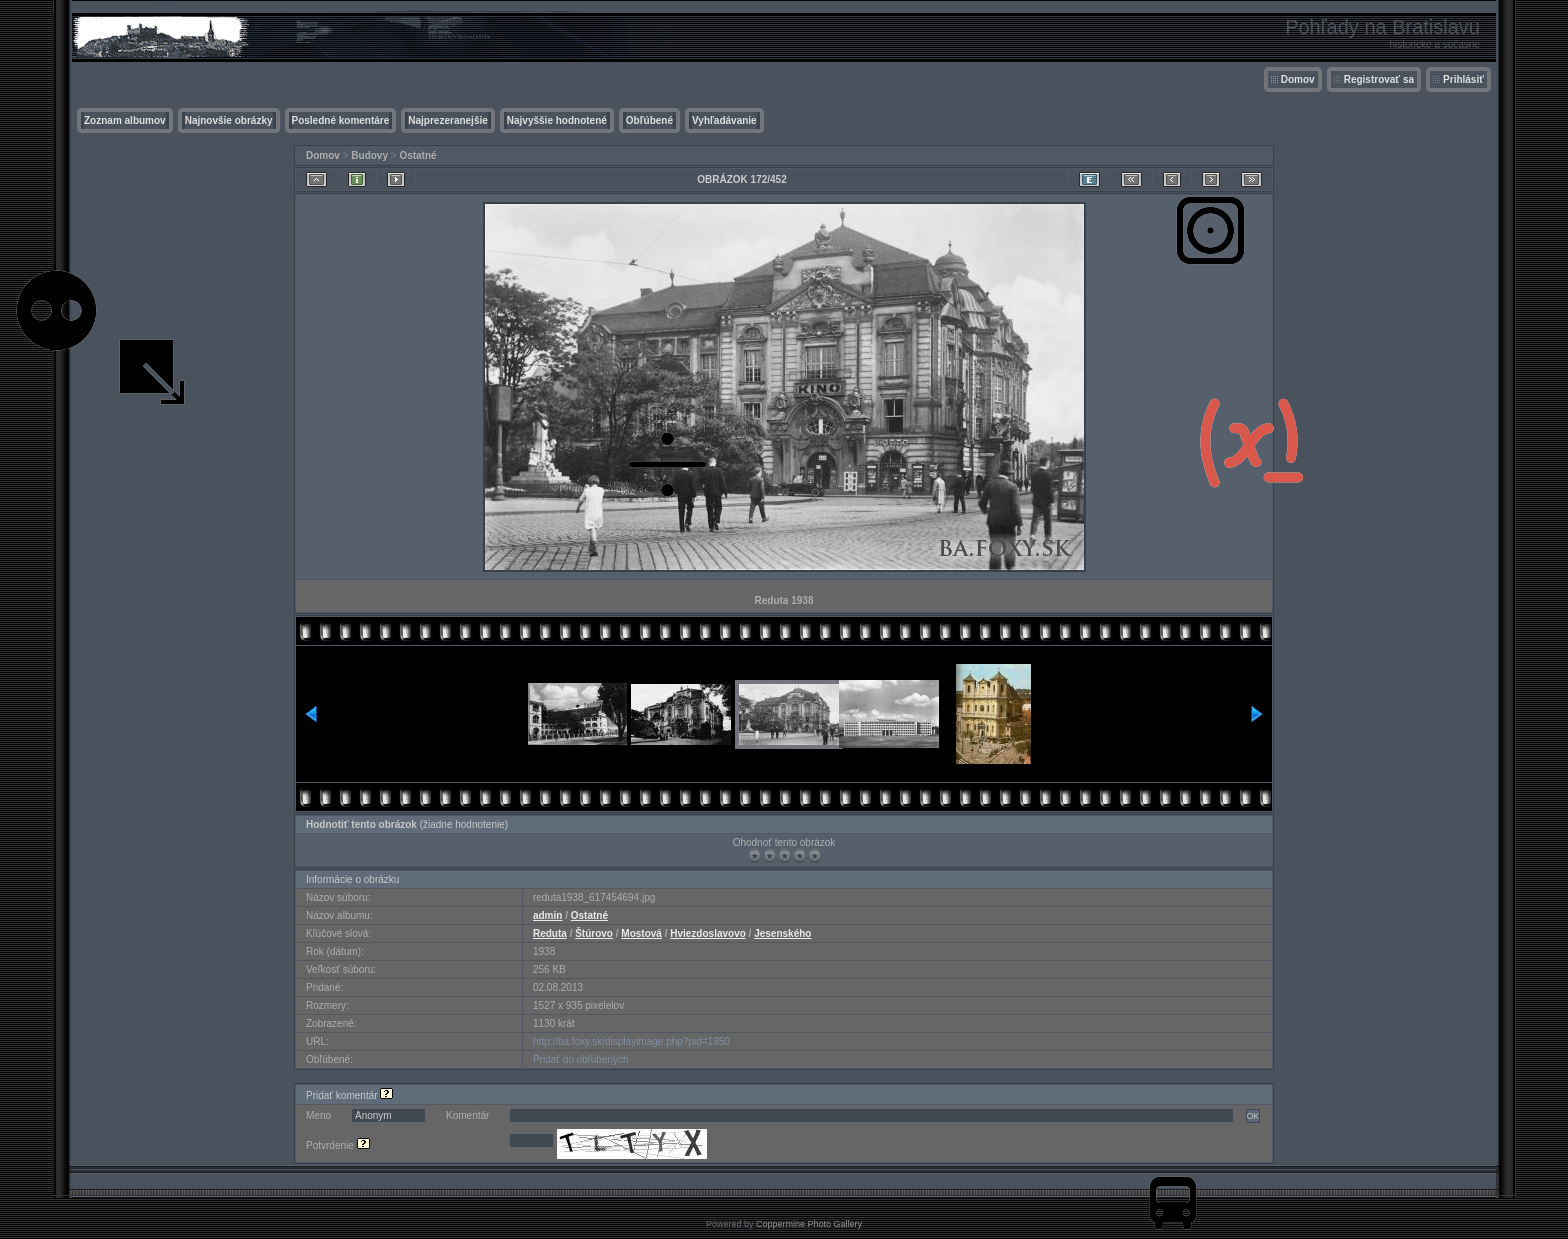 This screenshot has height=1239, width=1568. What do you see at coordinates (1173, 1203) in the screenshot?
I see `view bus routes or schedules` at bounding box center [1173, 1203].